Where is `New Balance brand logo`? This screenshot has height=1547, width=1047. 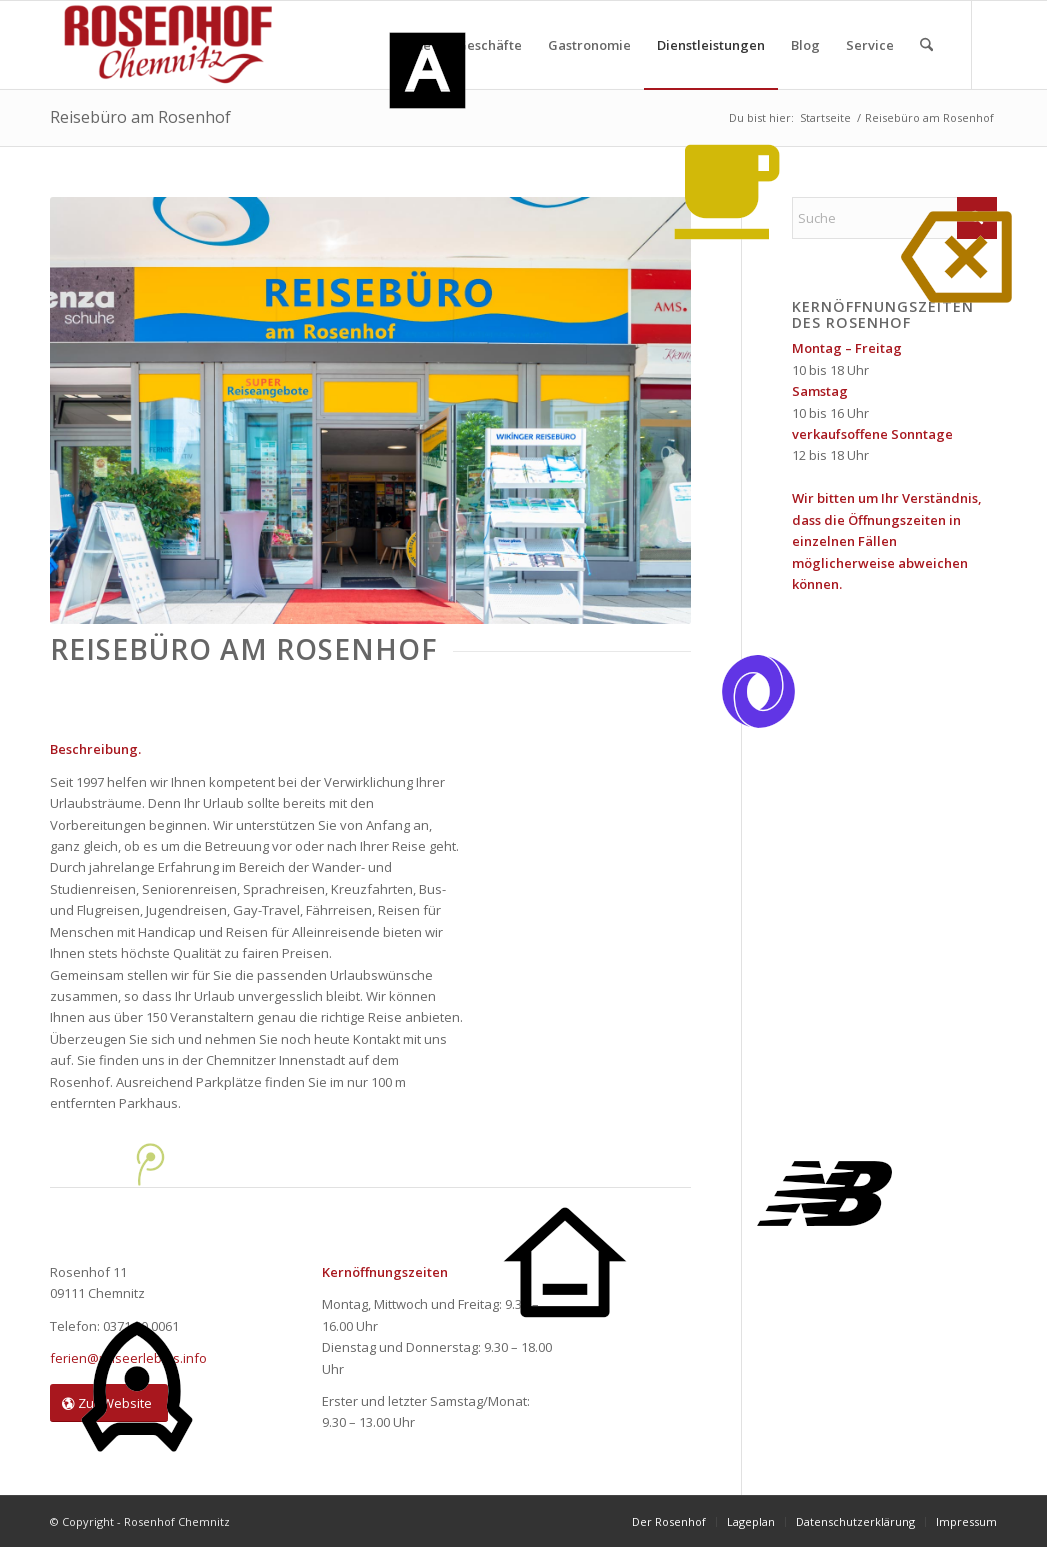
New Balance brand logo is located at coordinates (824, 1193).